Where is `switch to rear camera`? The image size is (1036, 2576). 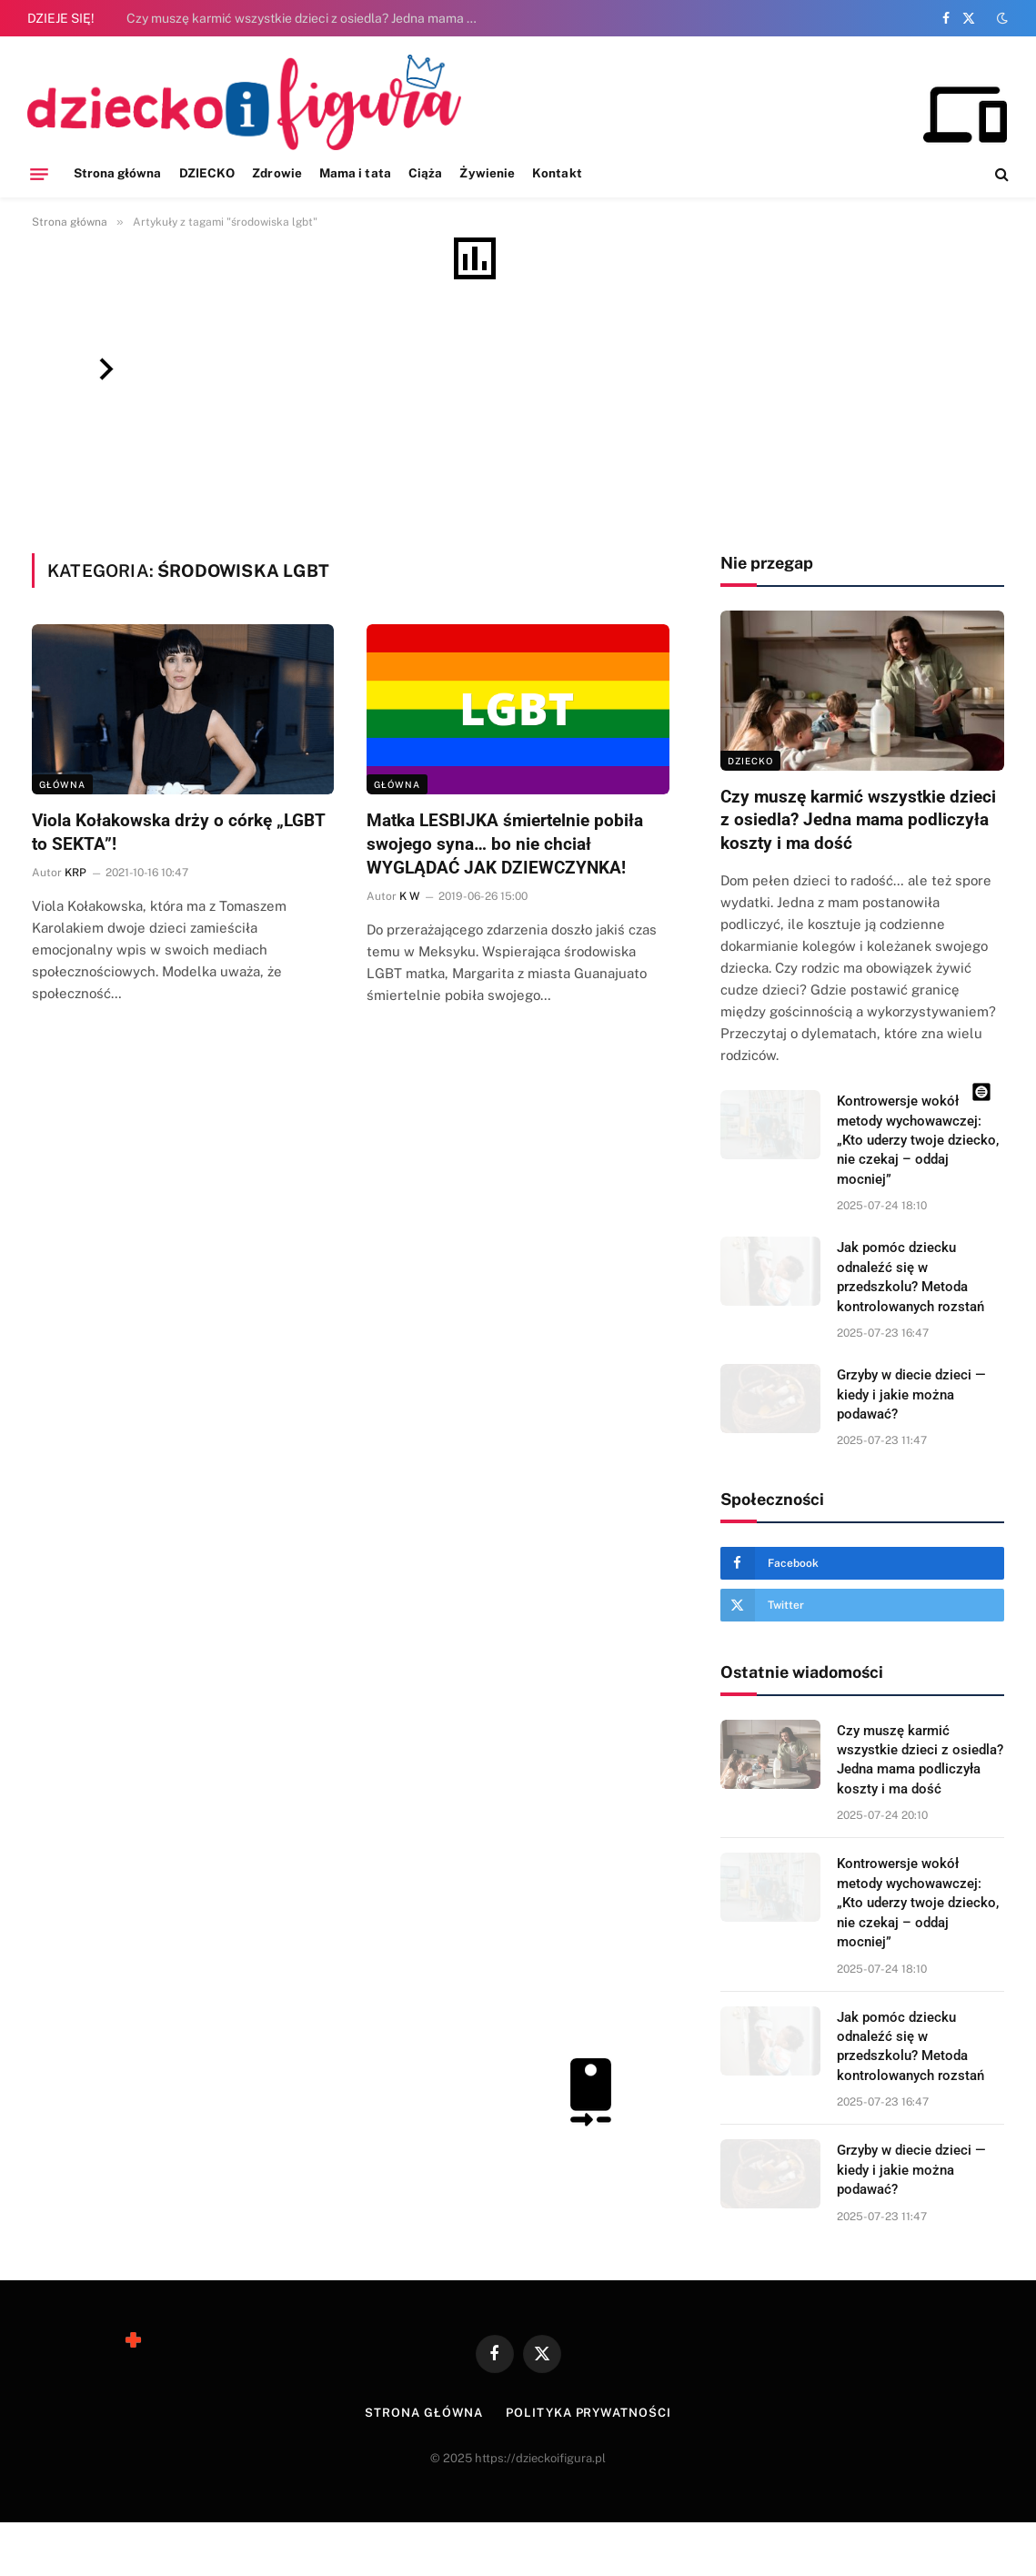
switch to rear camera is located at coordinates (590, 2093).